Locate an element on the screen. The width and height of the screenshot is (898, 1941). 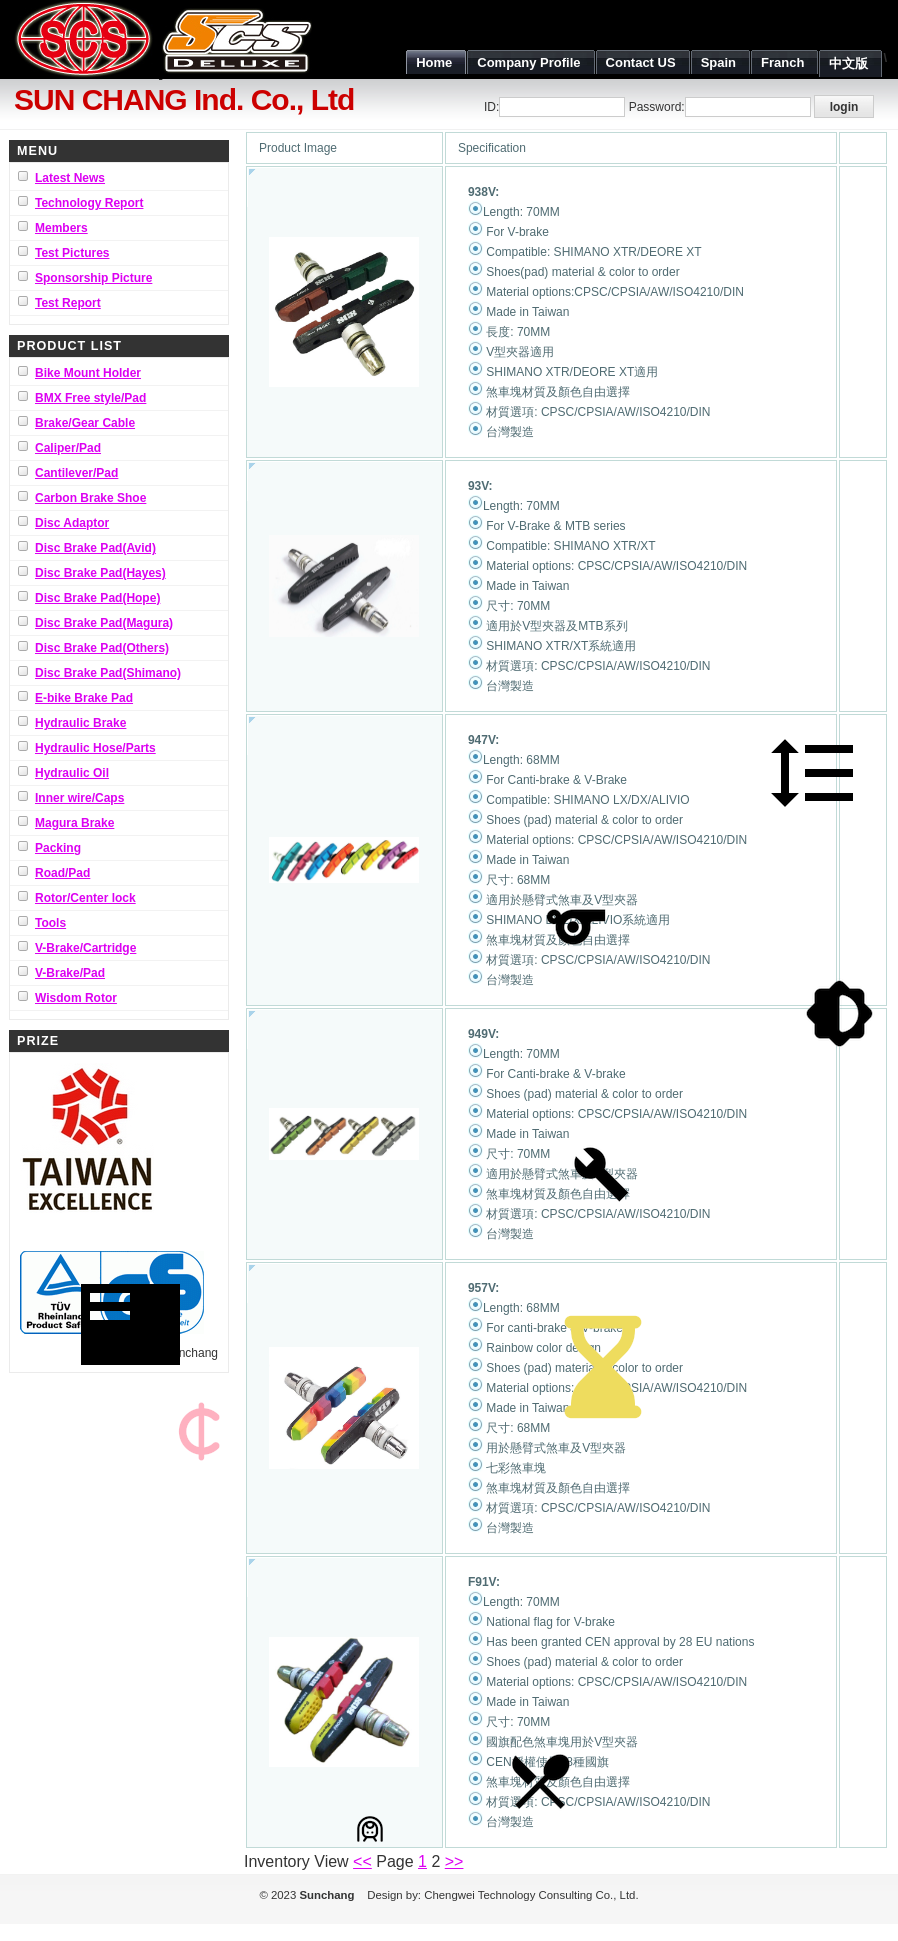
find nearby restaurants is located at coordinates (540, 1781).